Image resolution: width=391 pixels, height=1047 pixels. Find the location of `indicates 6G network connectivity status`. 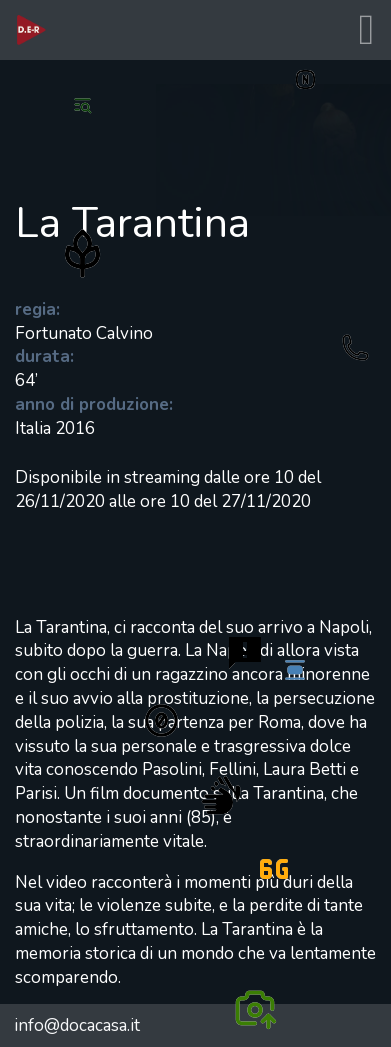

indicates 6G network connectivity status is located at coordinates (274, 869).